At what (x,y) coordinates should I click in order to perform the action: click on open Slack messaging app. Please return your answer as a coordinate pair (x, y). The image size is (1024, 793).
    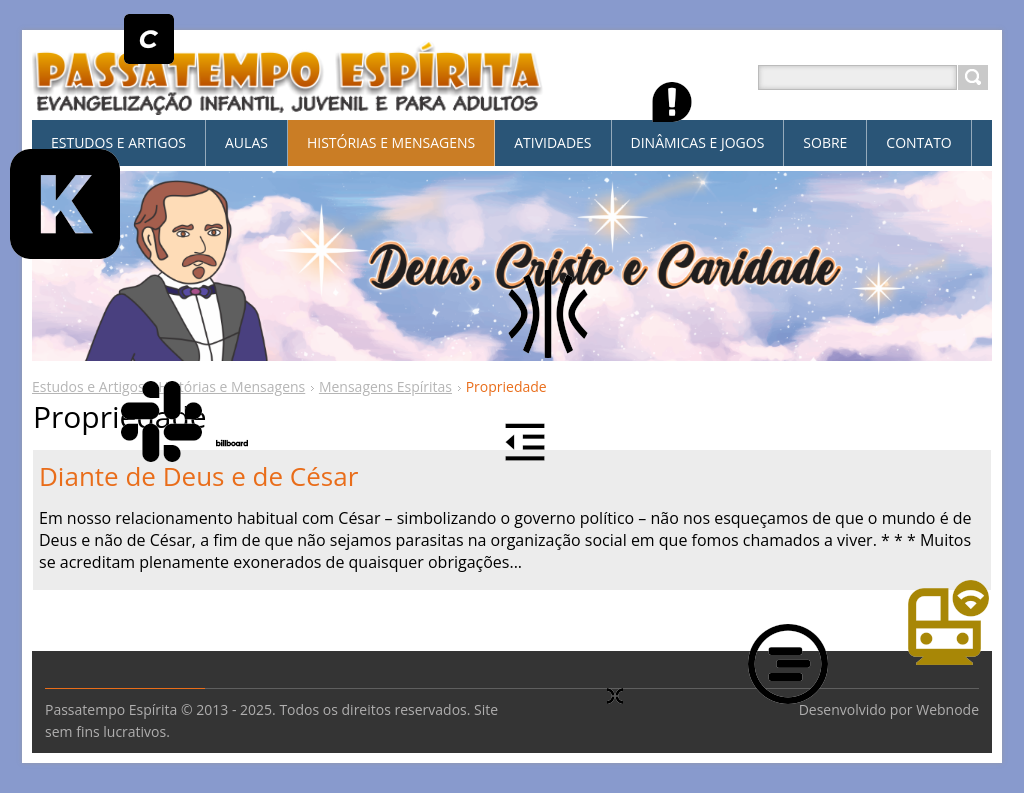
    Looking at the image, I should click on (161, 421).